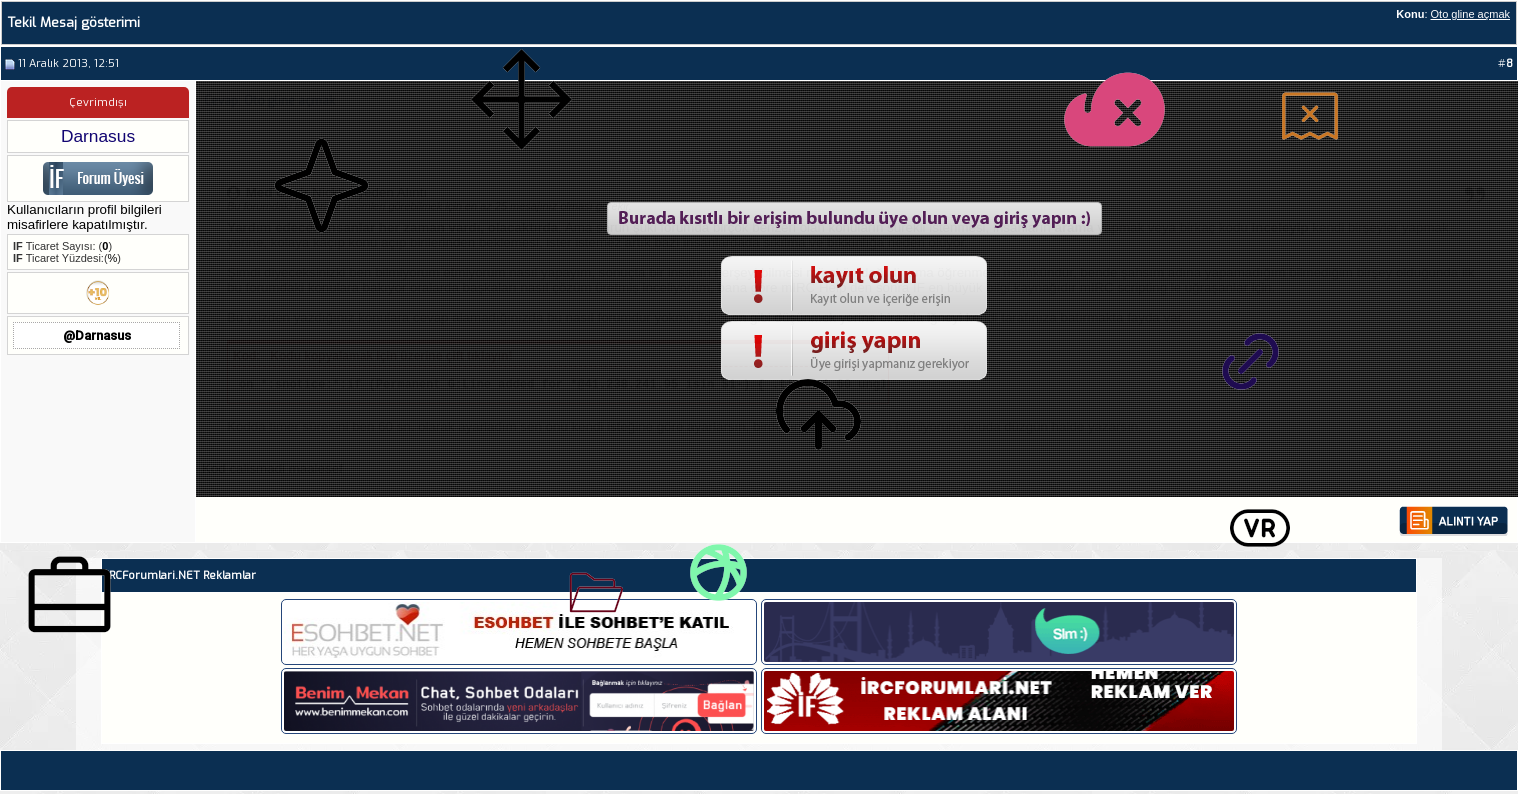 The image size is (1518, 794). Describe the element at coordinates (818, 414) in the screenshot. I see `upload file to cloud storage` at that location.